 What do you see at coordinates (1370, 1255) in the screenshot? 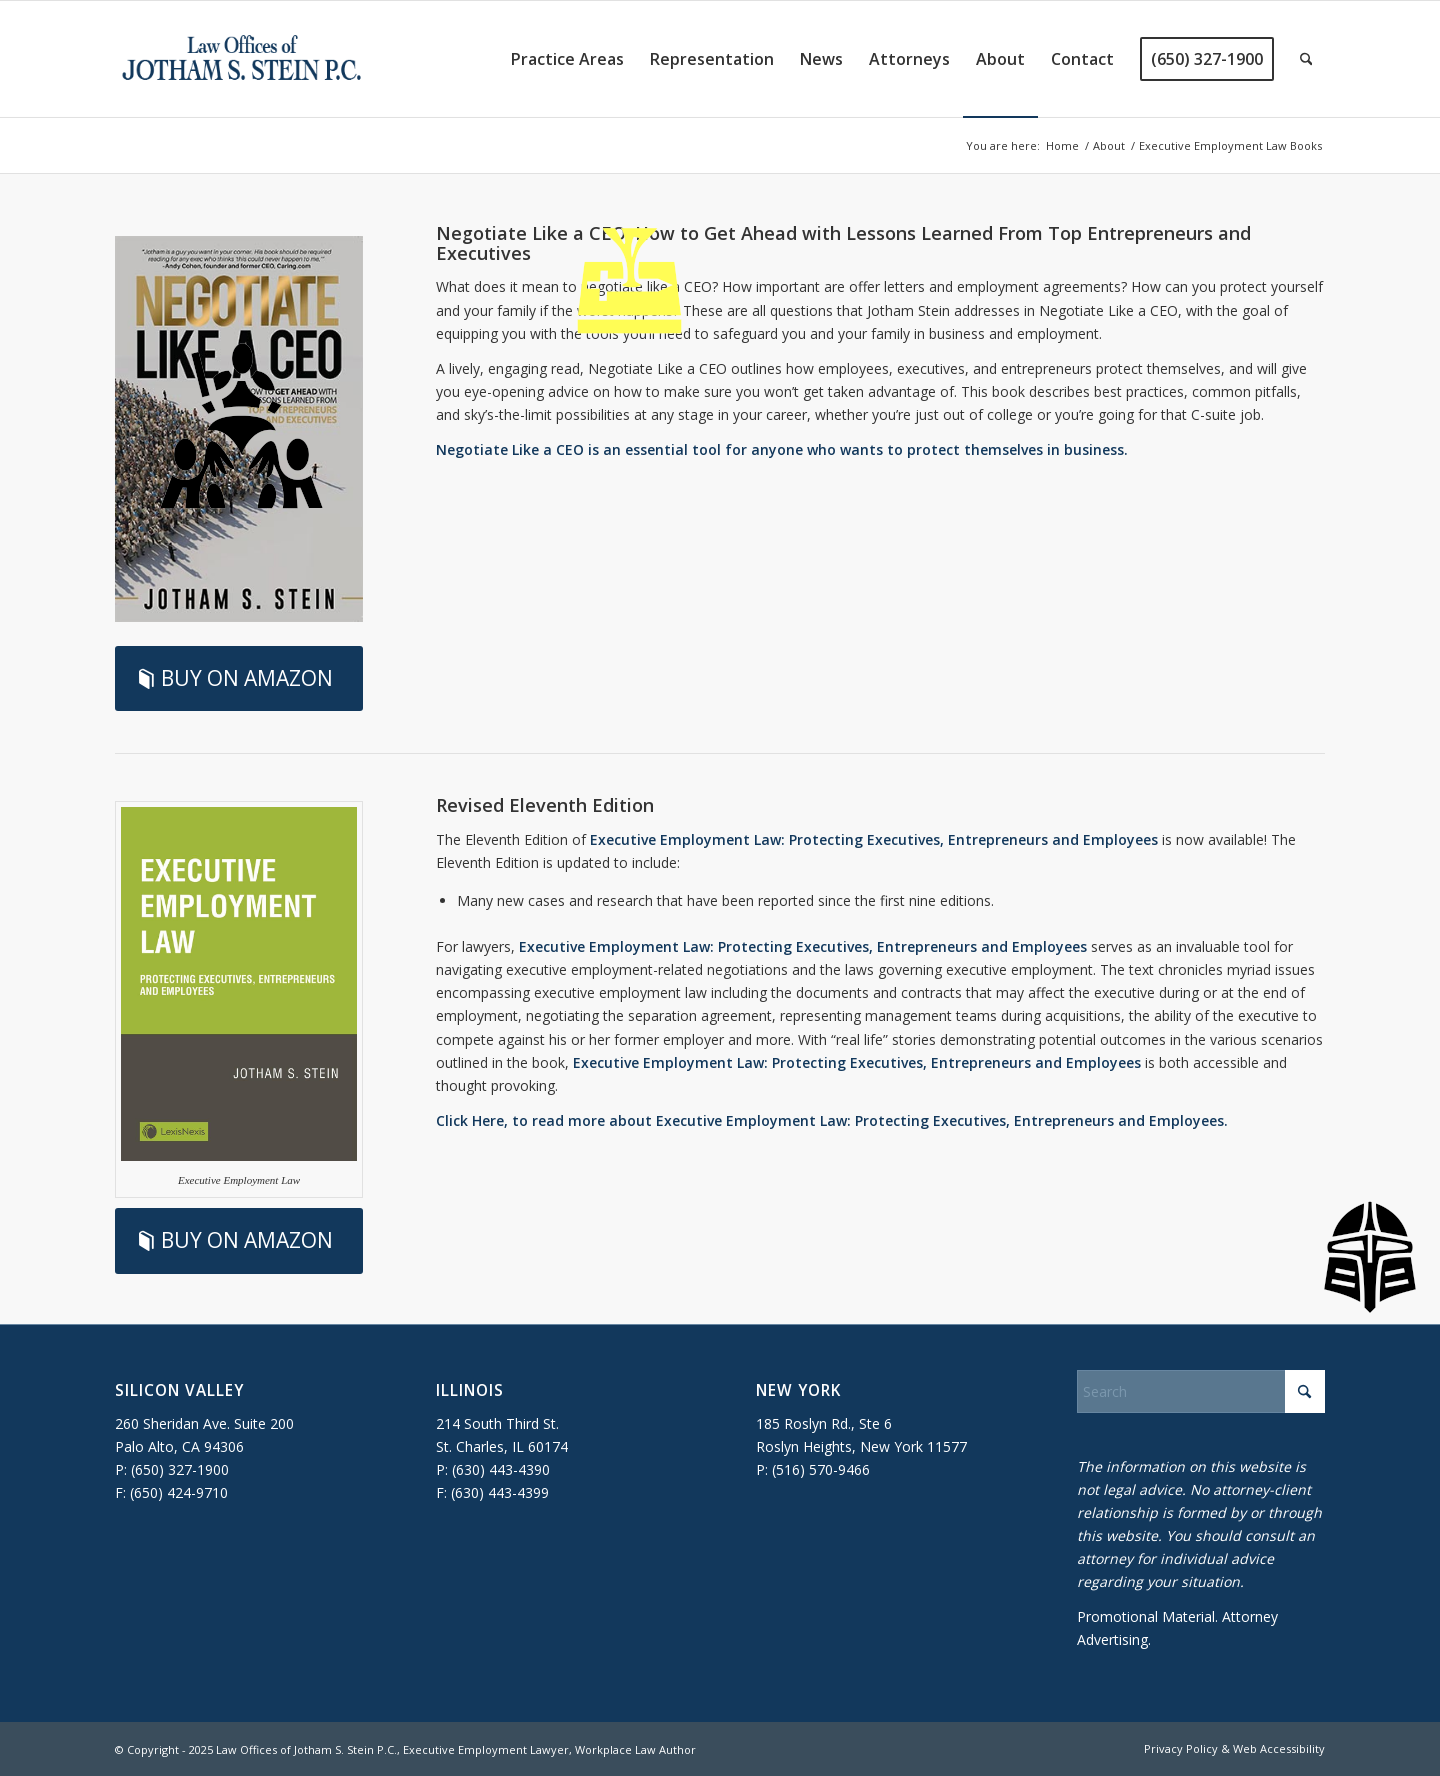
I see `select knight or warrior class` at bounding box center [1370, 1255].